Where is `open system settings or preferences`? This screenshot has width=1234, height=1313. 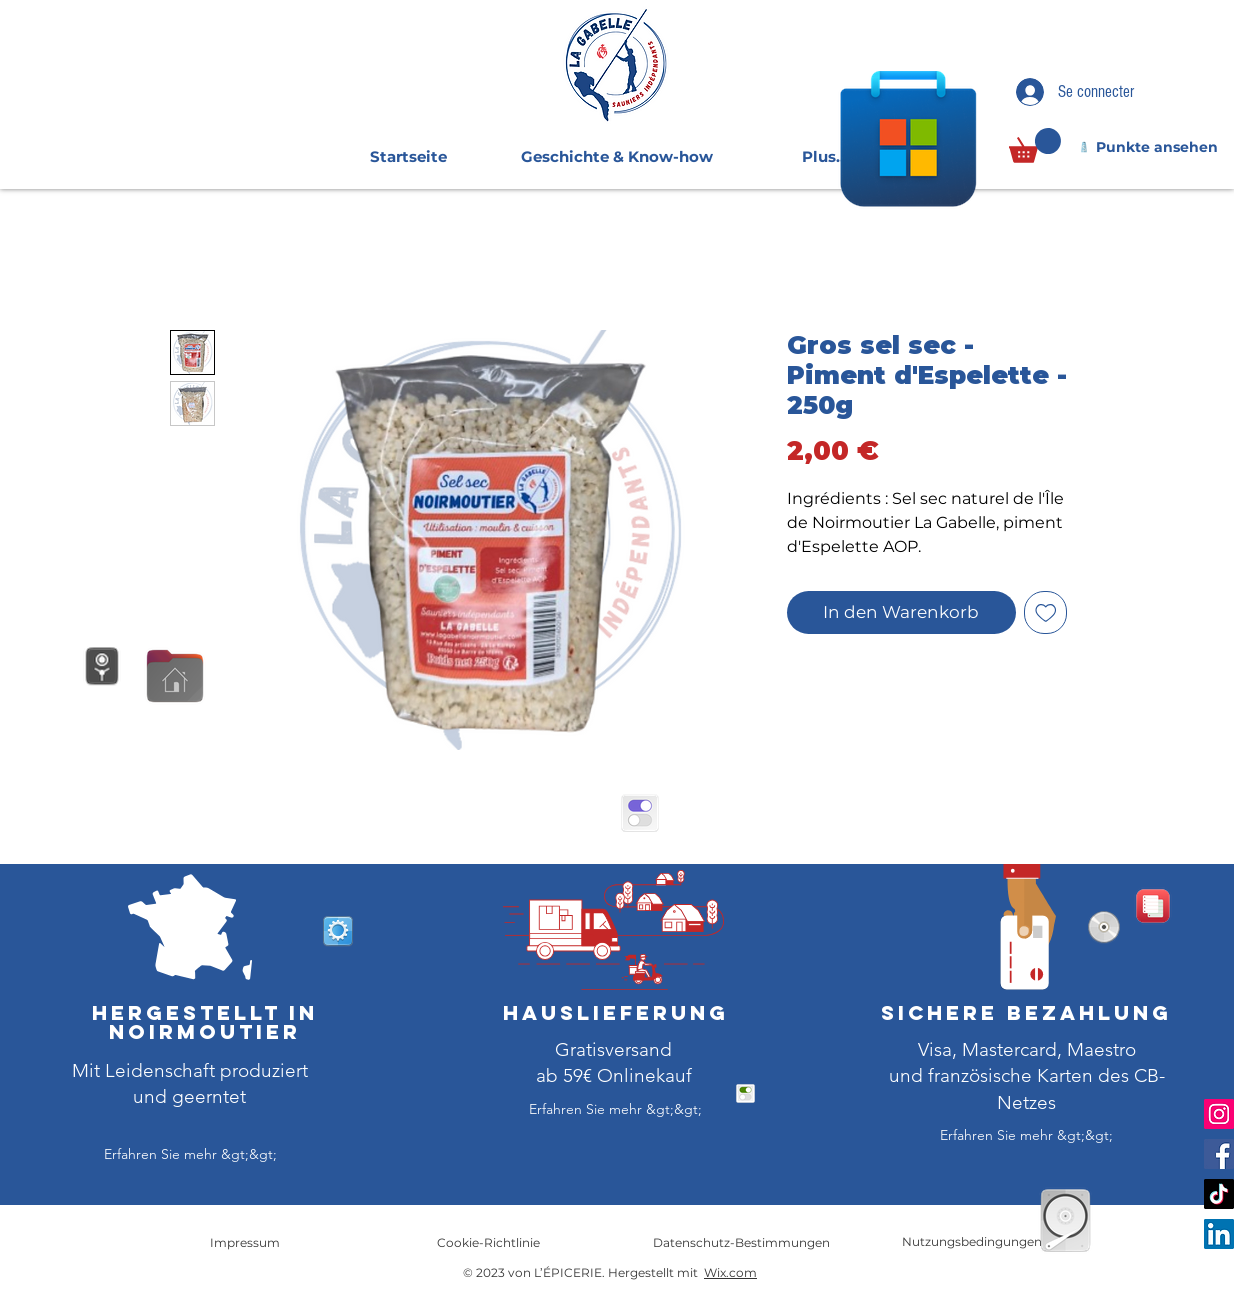 open system settings or preferences is located at coordinates (745, 1093).